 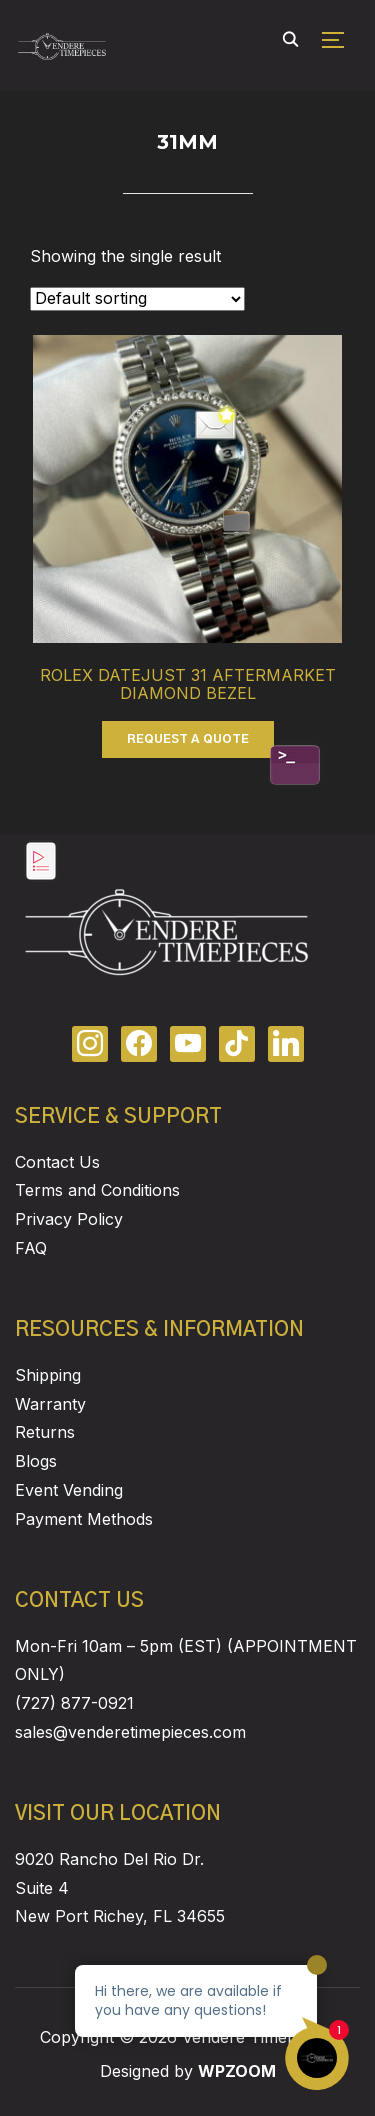 What do you see at coordinates (295, 765) in the screenshot?
I see `open the terminal application` at bounding box center [295, 765].